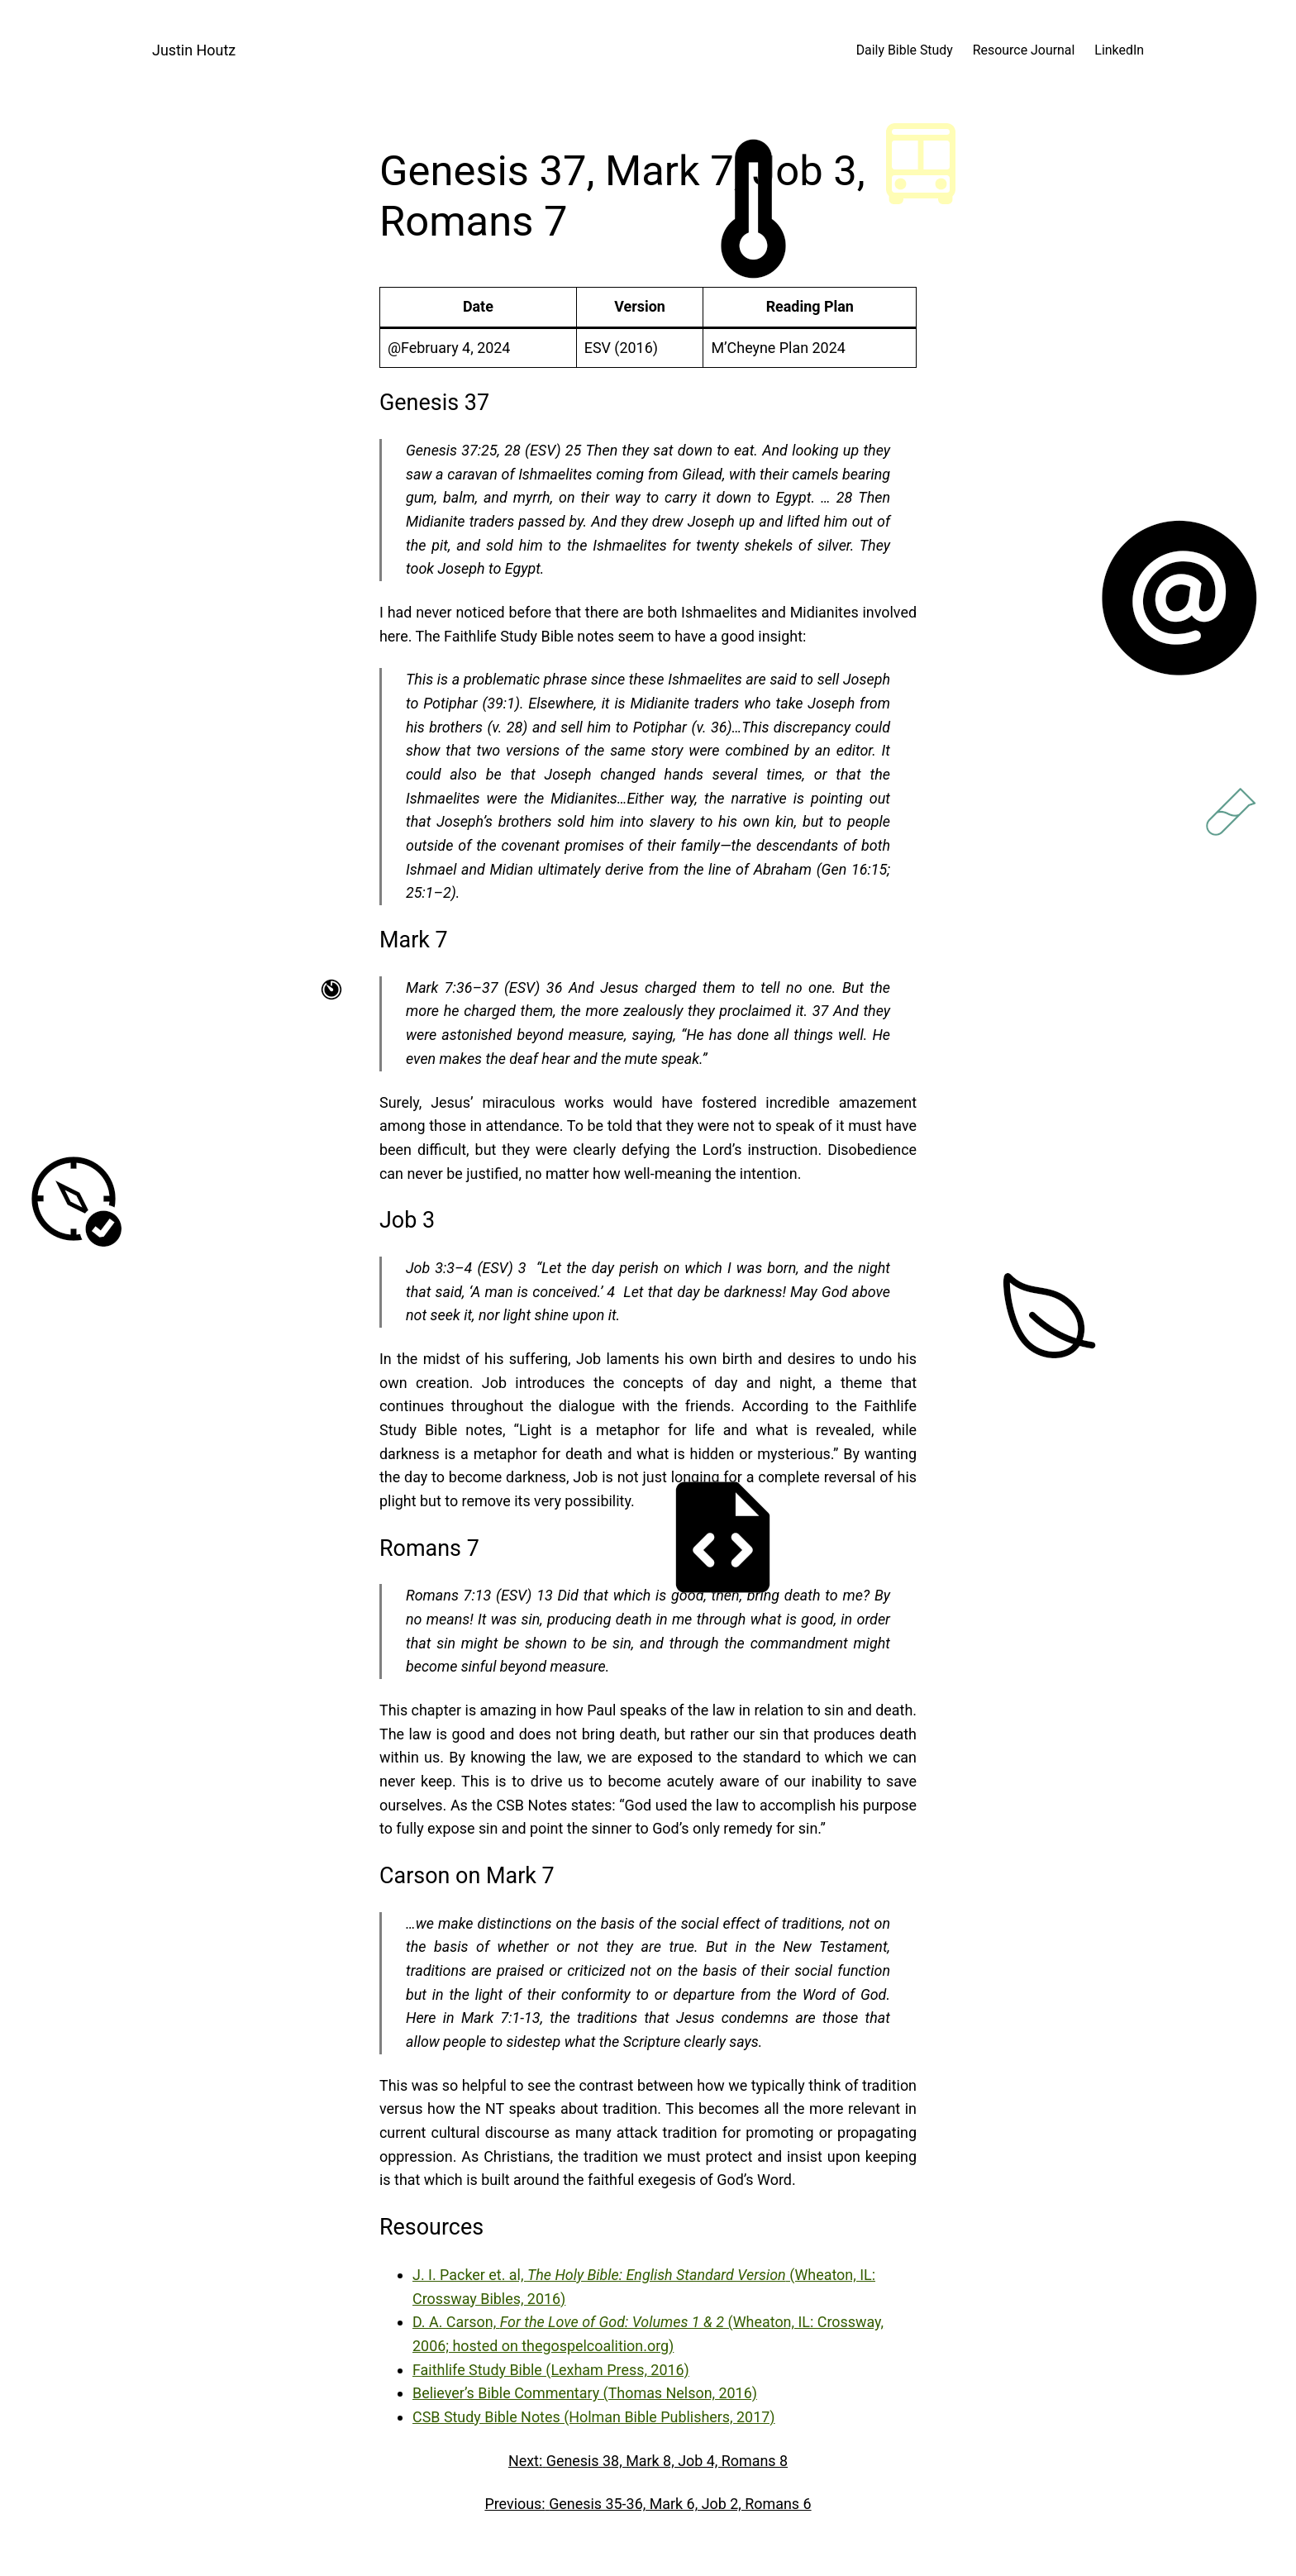 The image size is (1296, 2576). What do you see at coordinates (1049, 1315) in the screenshot?
I see `indicates eco-friendly or sustainable option` at bounding box center [1049, 1315].